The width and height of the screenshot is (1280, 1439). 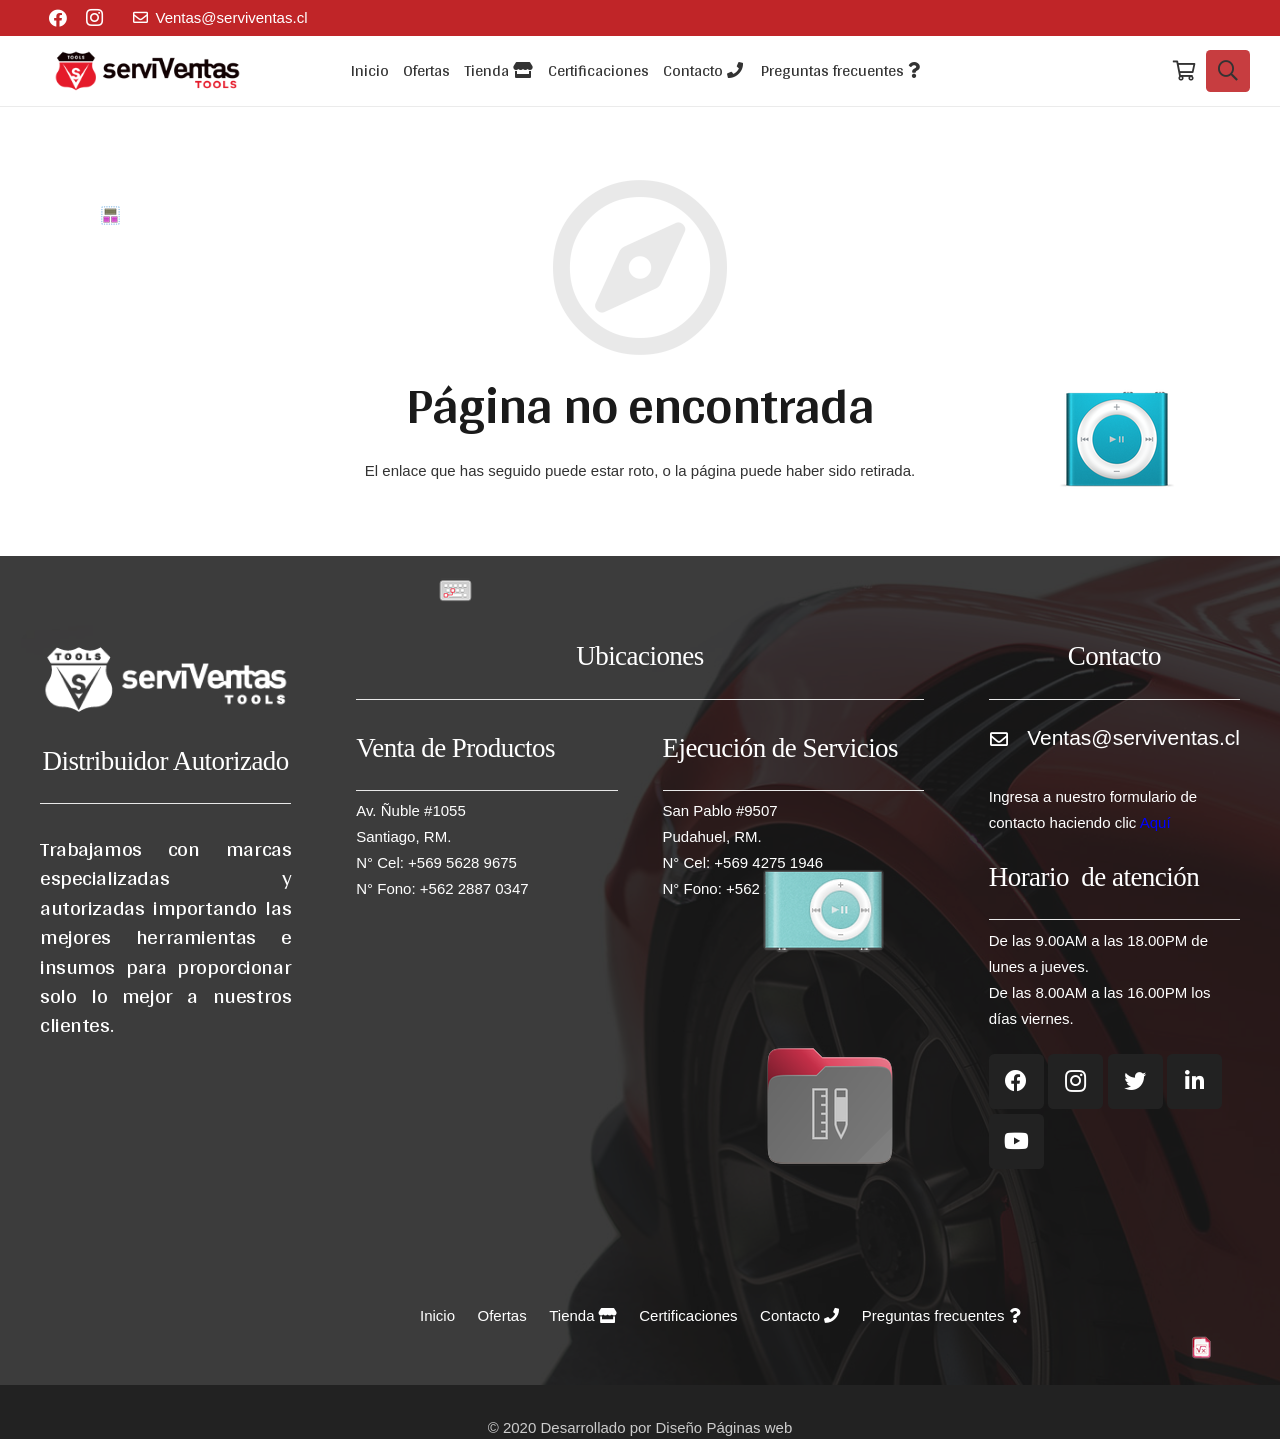 What do you see at coordinates (455, 590) in the screenshot?
I see `configure keyboard shortcuts` at bounding box center [455, 590].